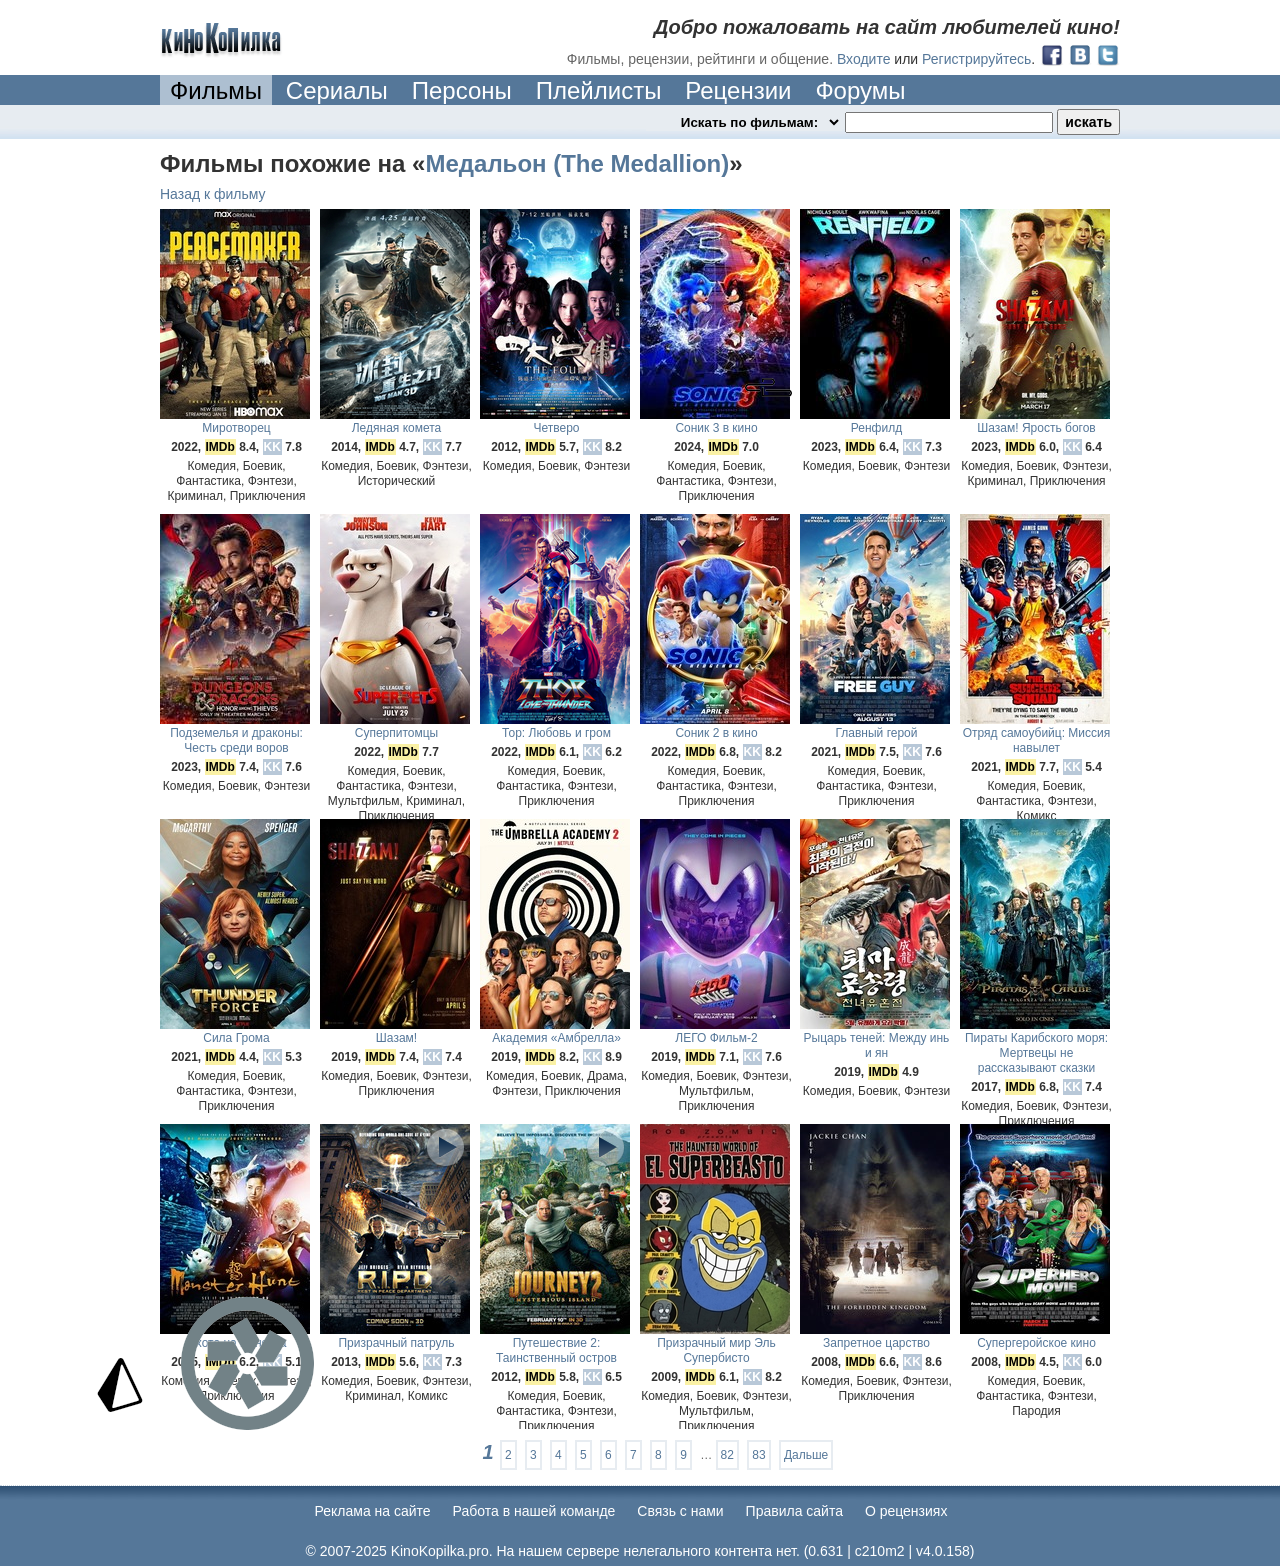  What do you see at coordinates (120, 1385) in the screenshot?
I see `open Prisma ORM documentation or dashboard` at bounding box center [120, 1385].